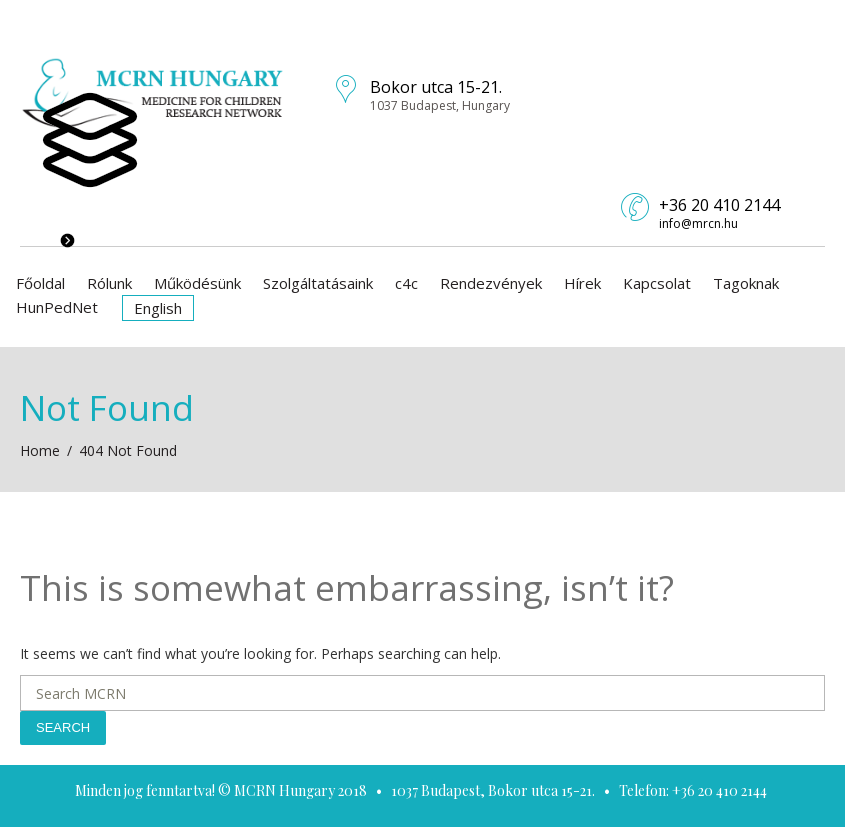 The width and height of the screenshot is (845, 827). What do you see at coordinates (67, 240) in the screenshot?
I see `go to the next item or page` at bounding box center [67, 240].